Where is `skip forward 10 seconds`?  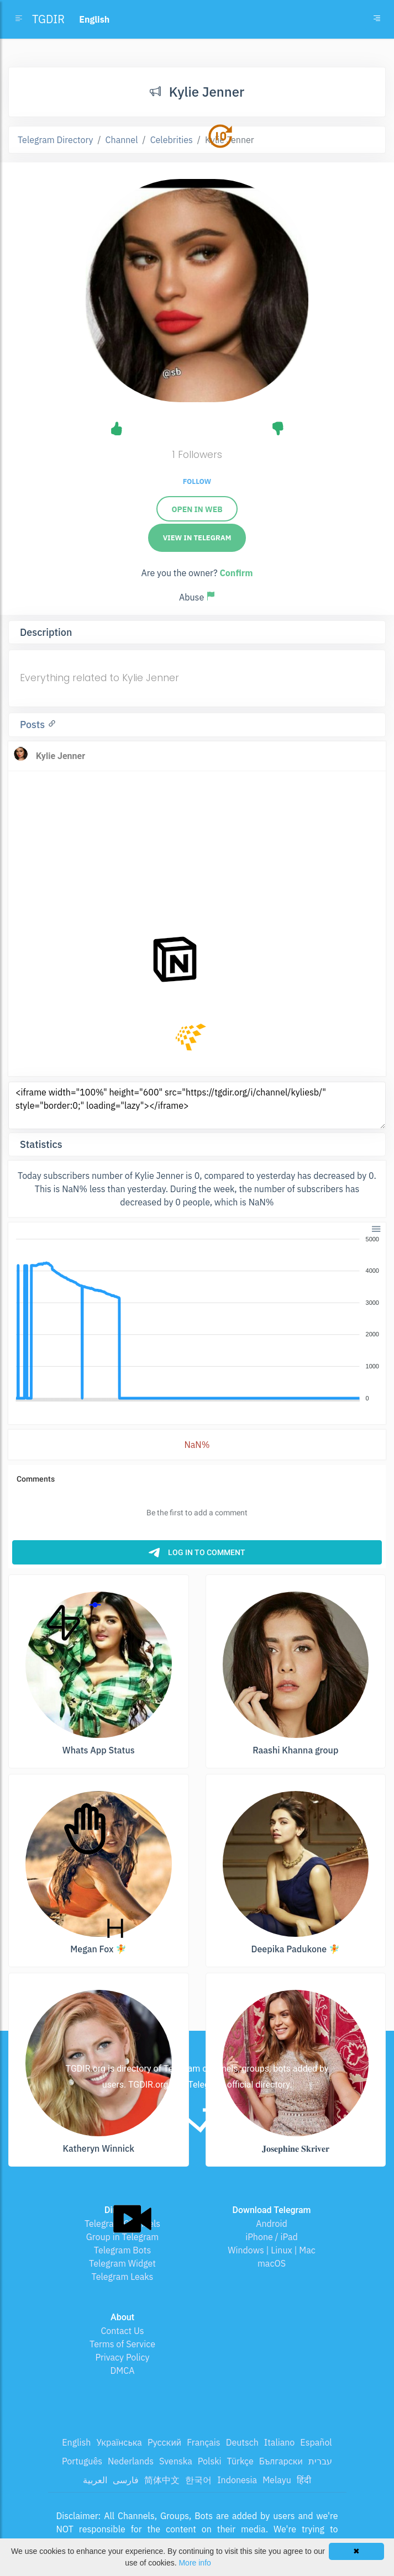 skip forward 10 seconds is located at coordinates (220, 136).